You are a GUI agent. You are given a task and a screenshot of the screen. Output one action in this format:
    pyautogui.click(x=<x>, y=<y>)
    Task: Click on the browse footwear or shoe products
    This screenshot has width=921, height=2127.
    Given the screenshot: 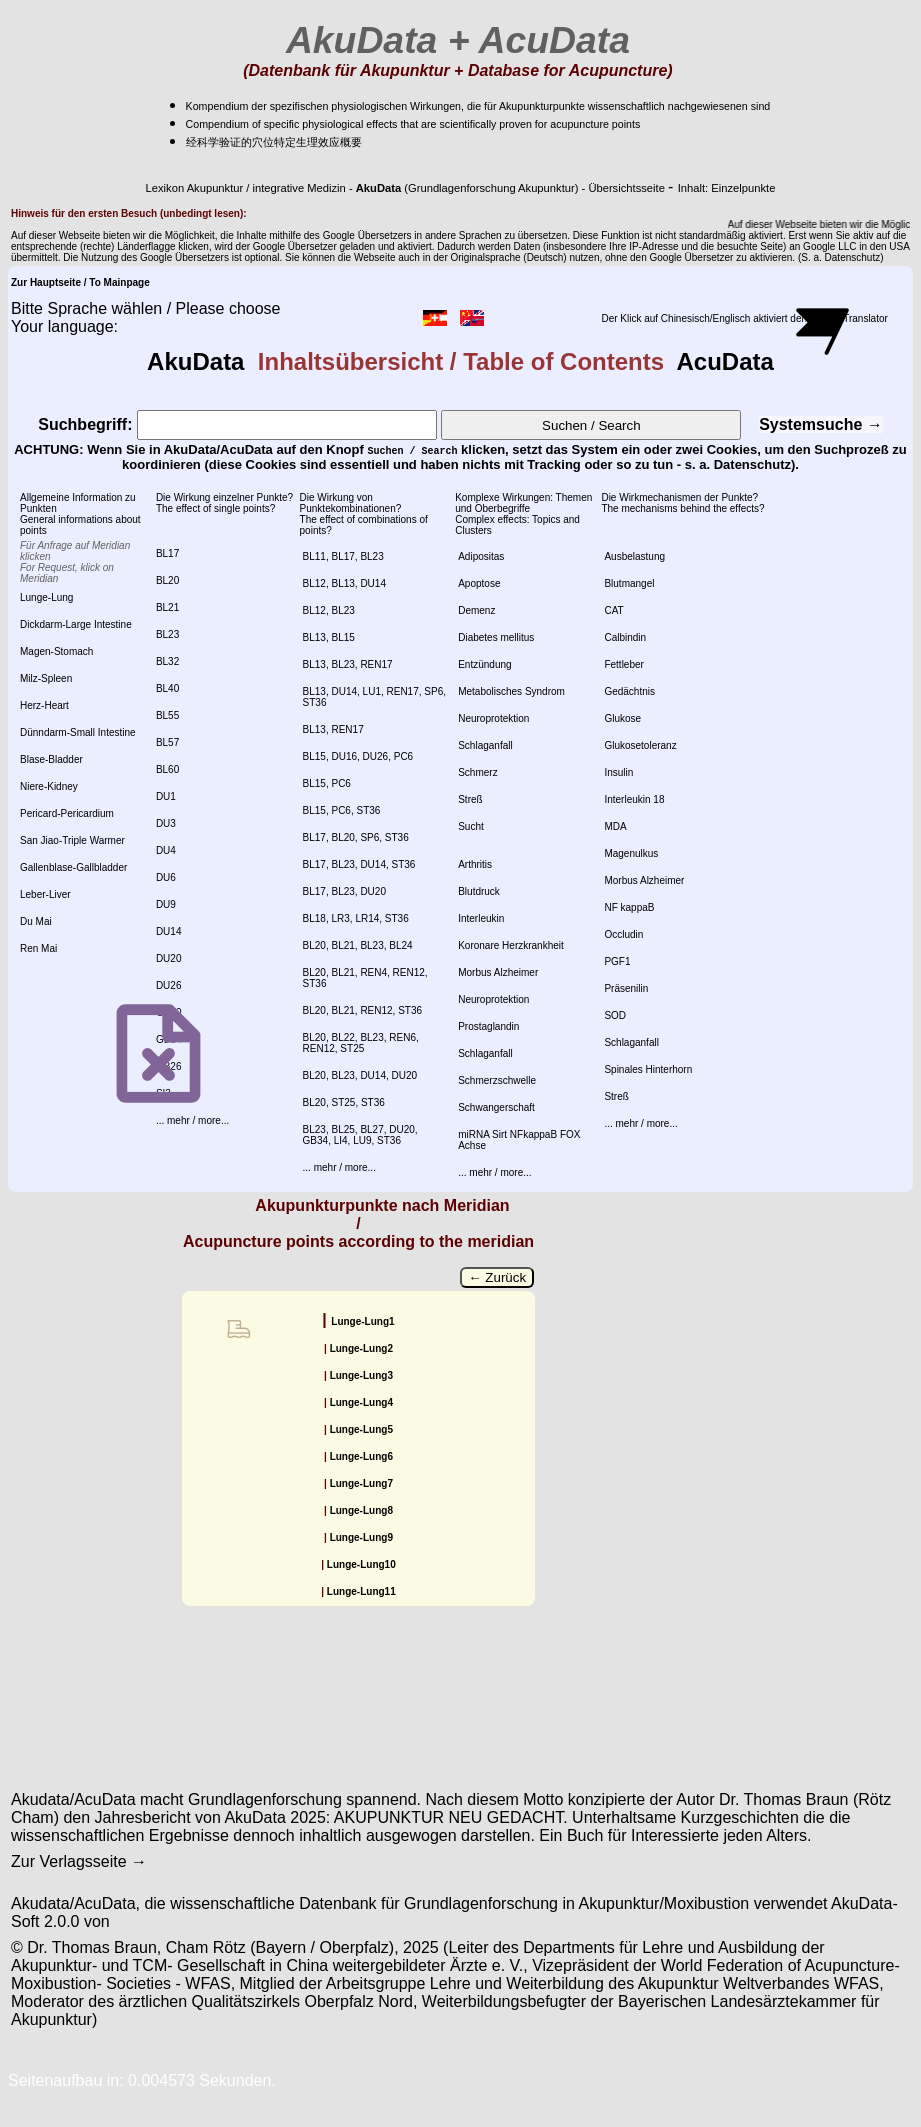 What is the action you would take?
    pyautogui.click(x=238, y=1329)
    